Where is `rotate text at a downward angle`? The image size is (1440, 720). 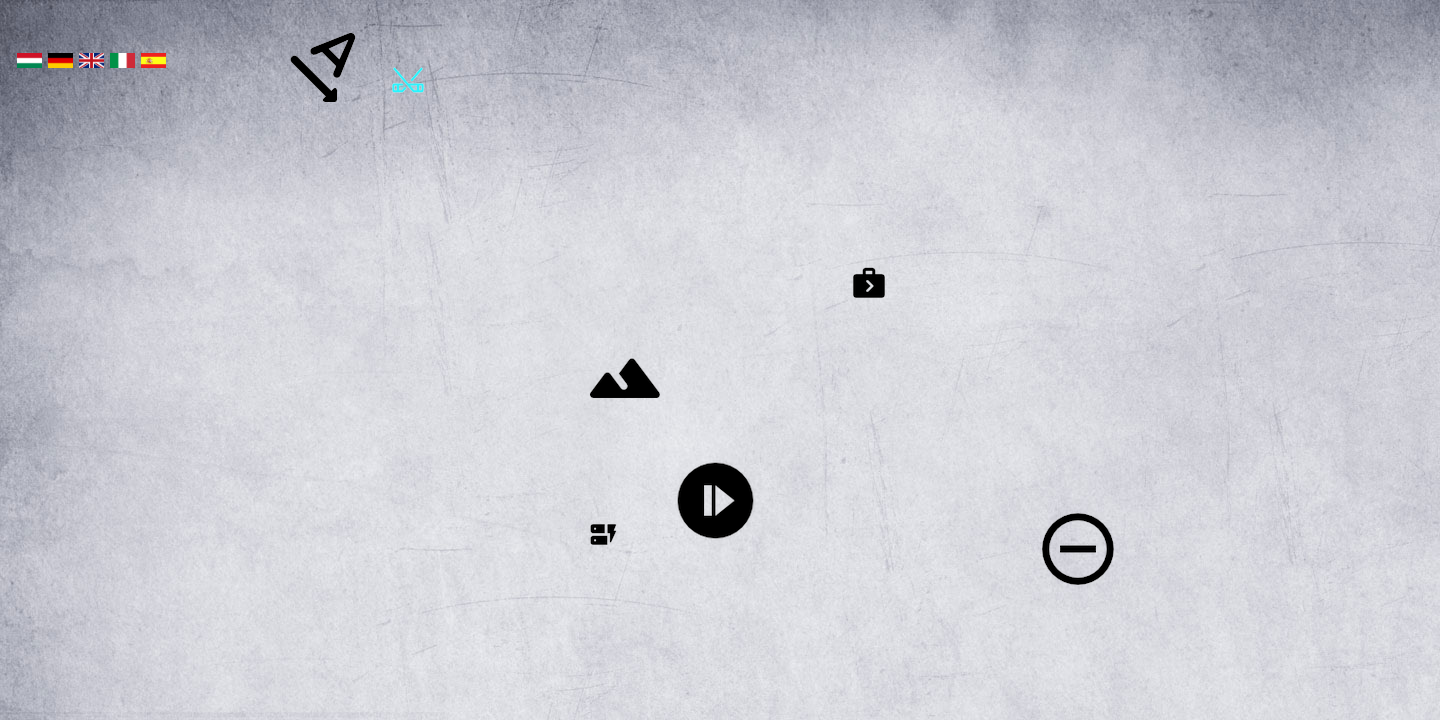 rotate text at a downward angle is located at coordinates (325, 66).